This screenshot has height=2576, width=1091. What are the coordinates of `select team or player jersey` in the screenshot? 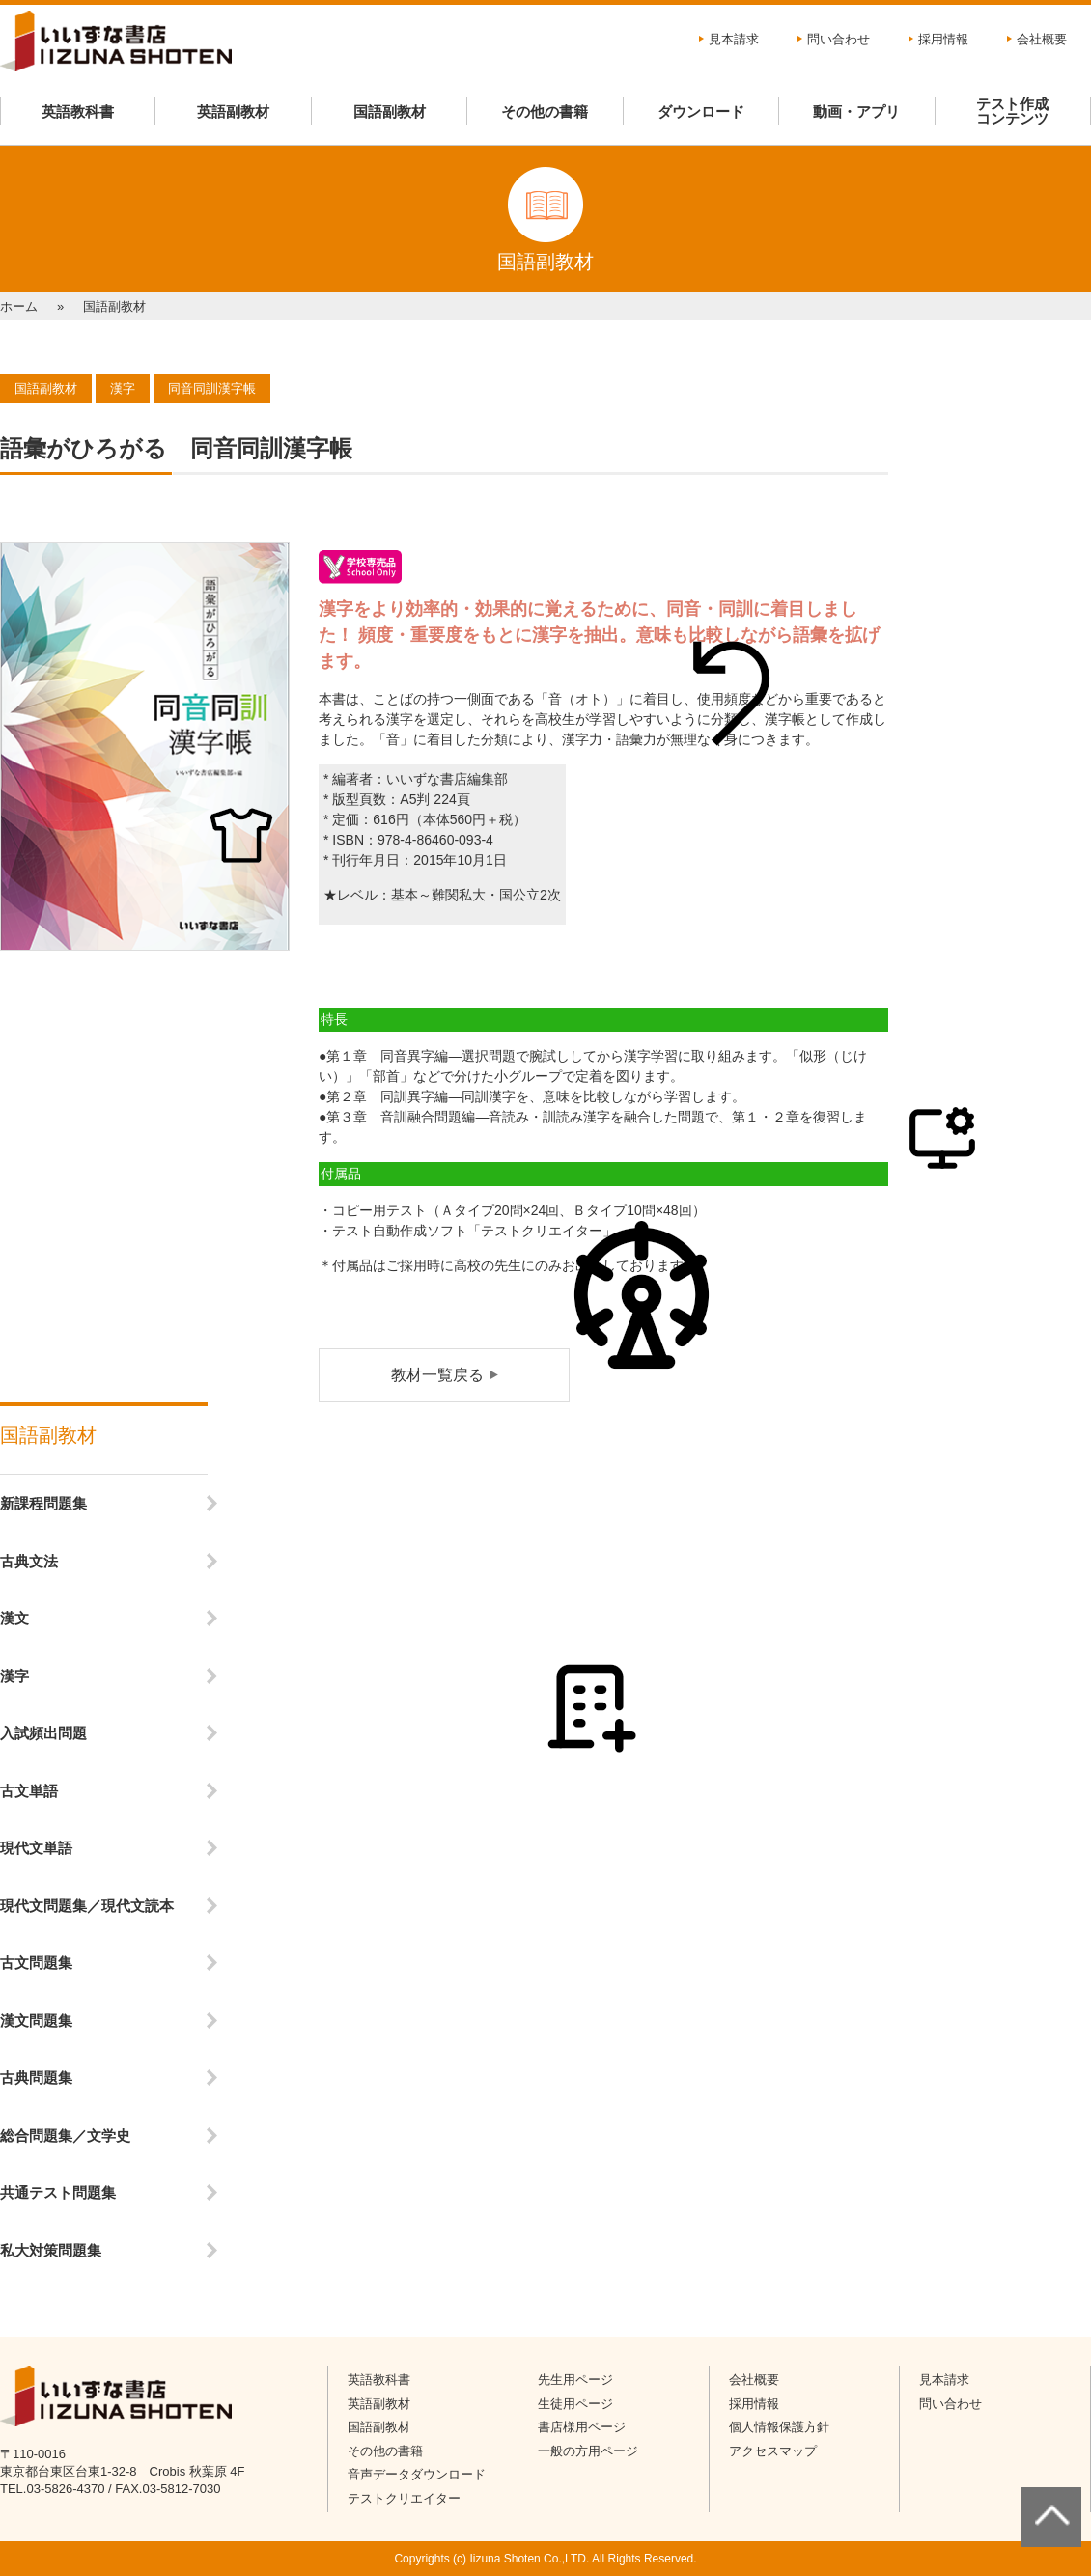 It's located at (241, 835).